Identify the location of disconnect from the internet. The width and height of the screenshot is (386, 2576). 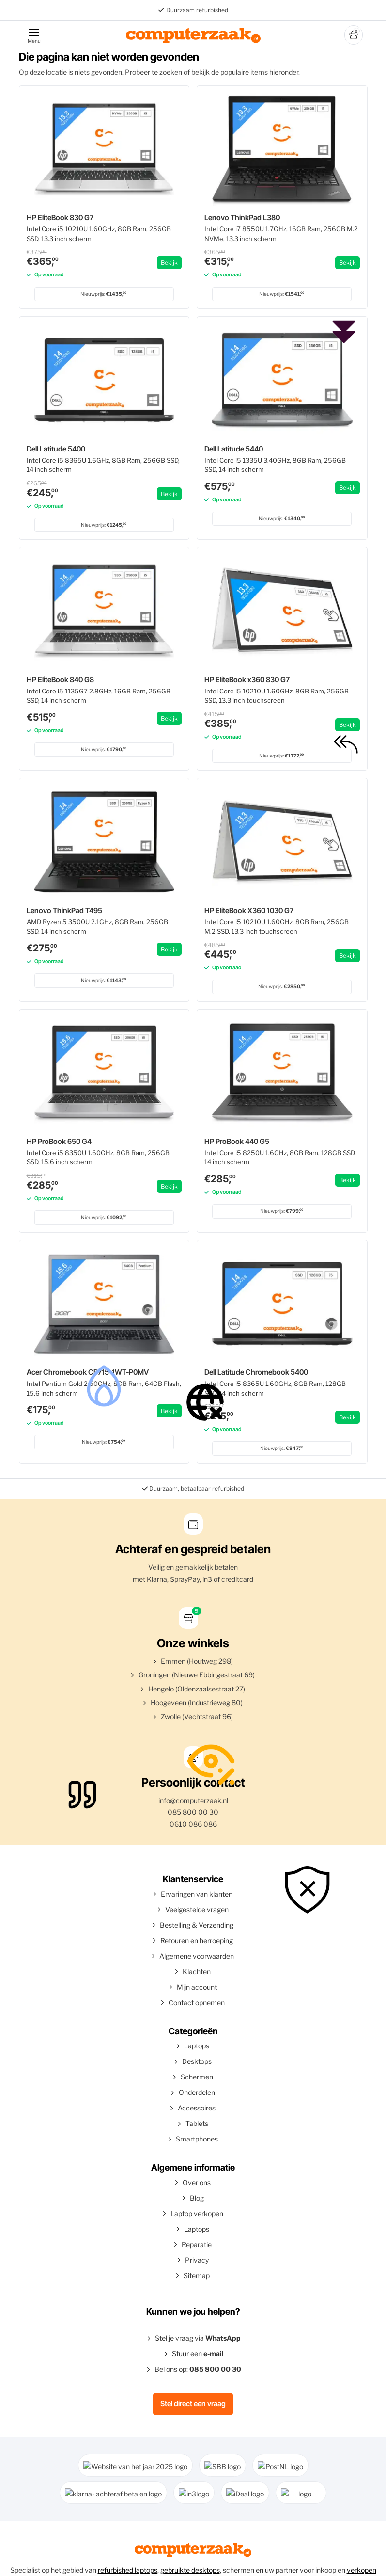
(205, 1402).